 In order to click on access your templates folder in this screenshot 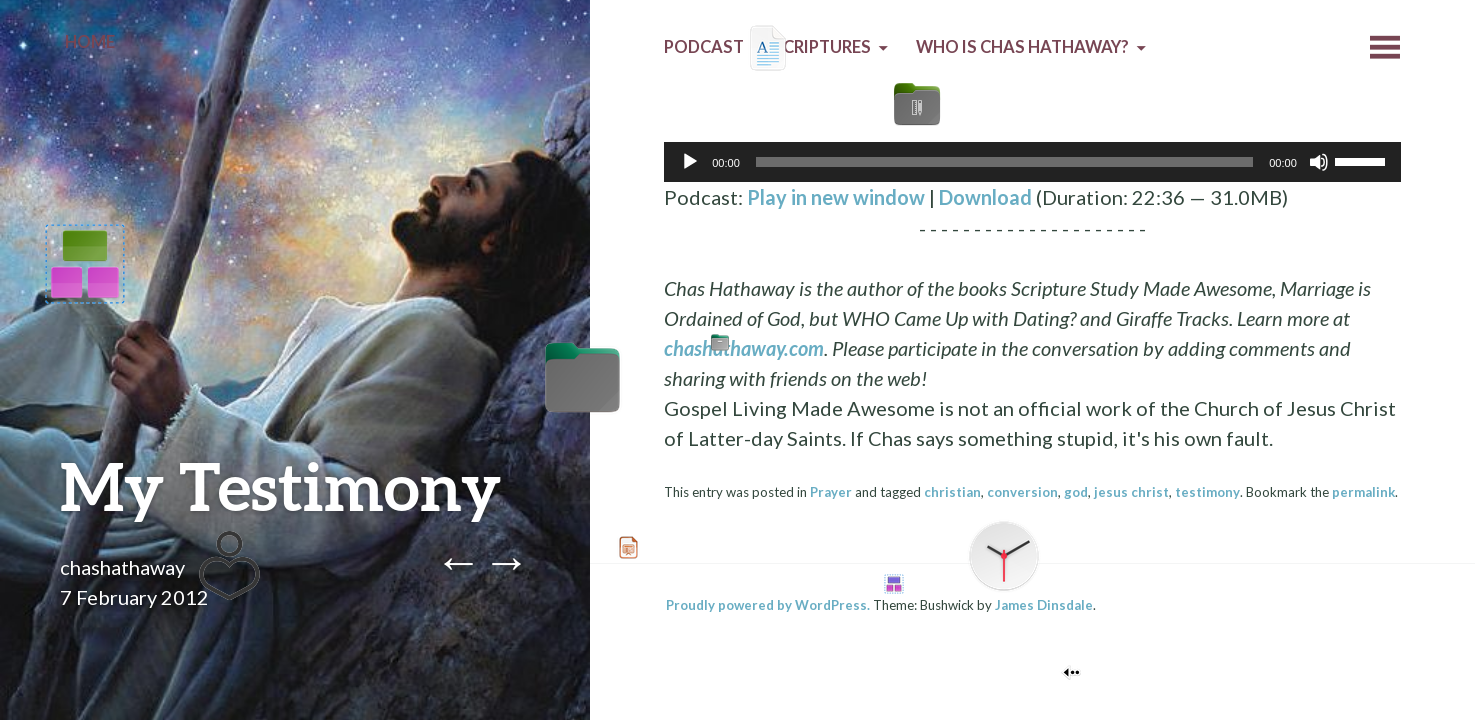, I will do `click(917, 104)`.